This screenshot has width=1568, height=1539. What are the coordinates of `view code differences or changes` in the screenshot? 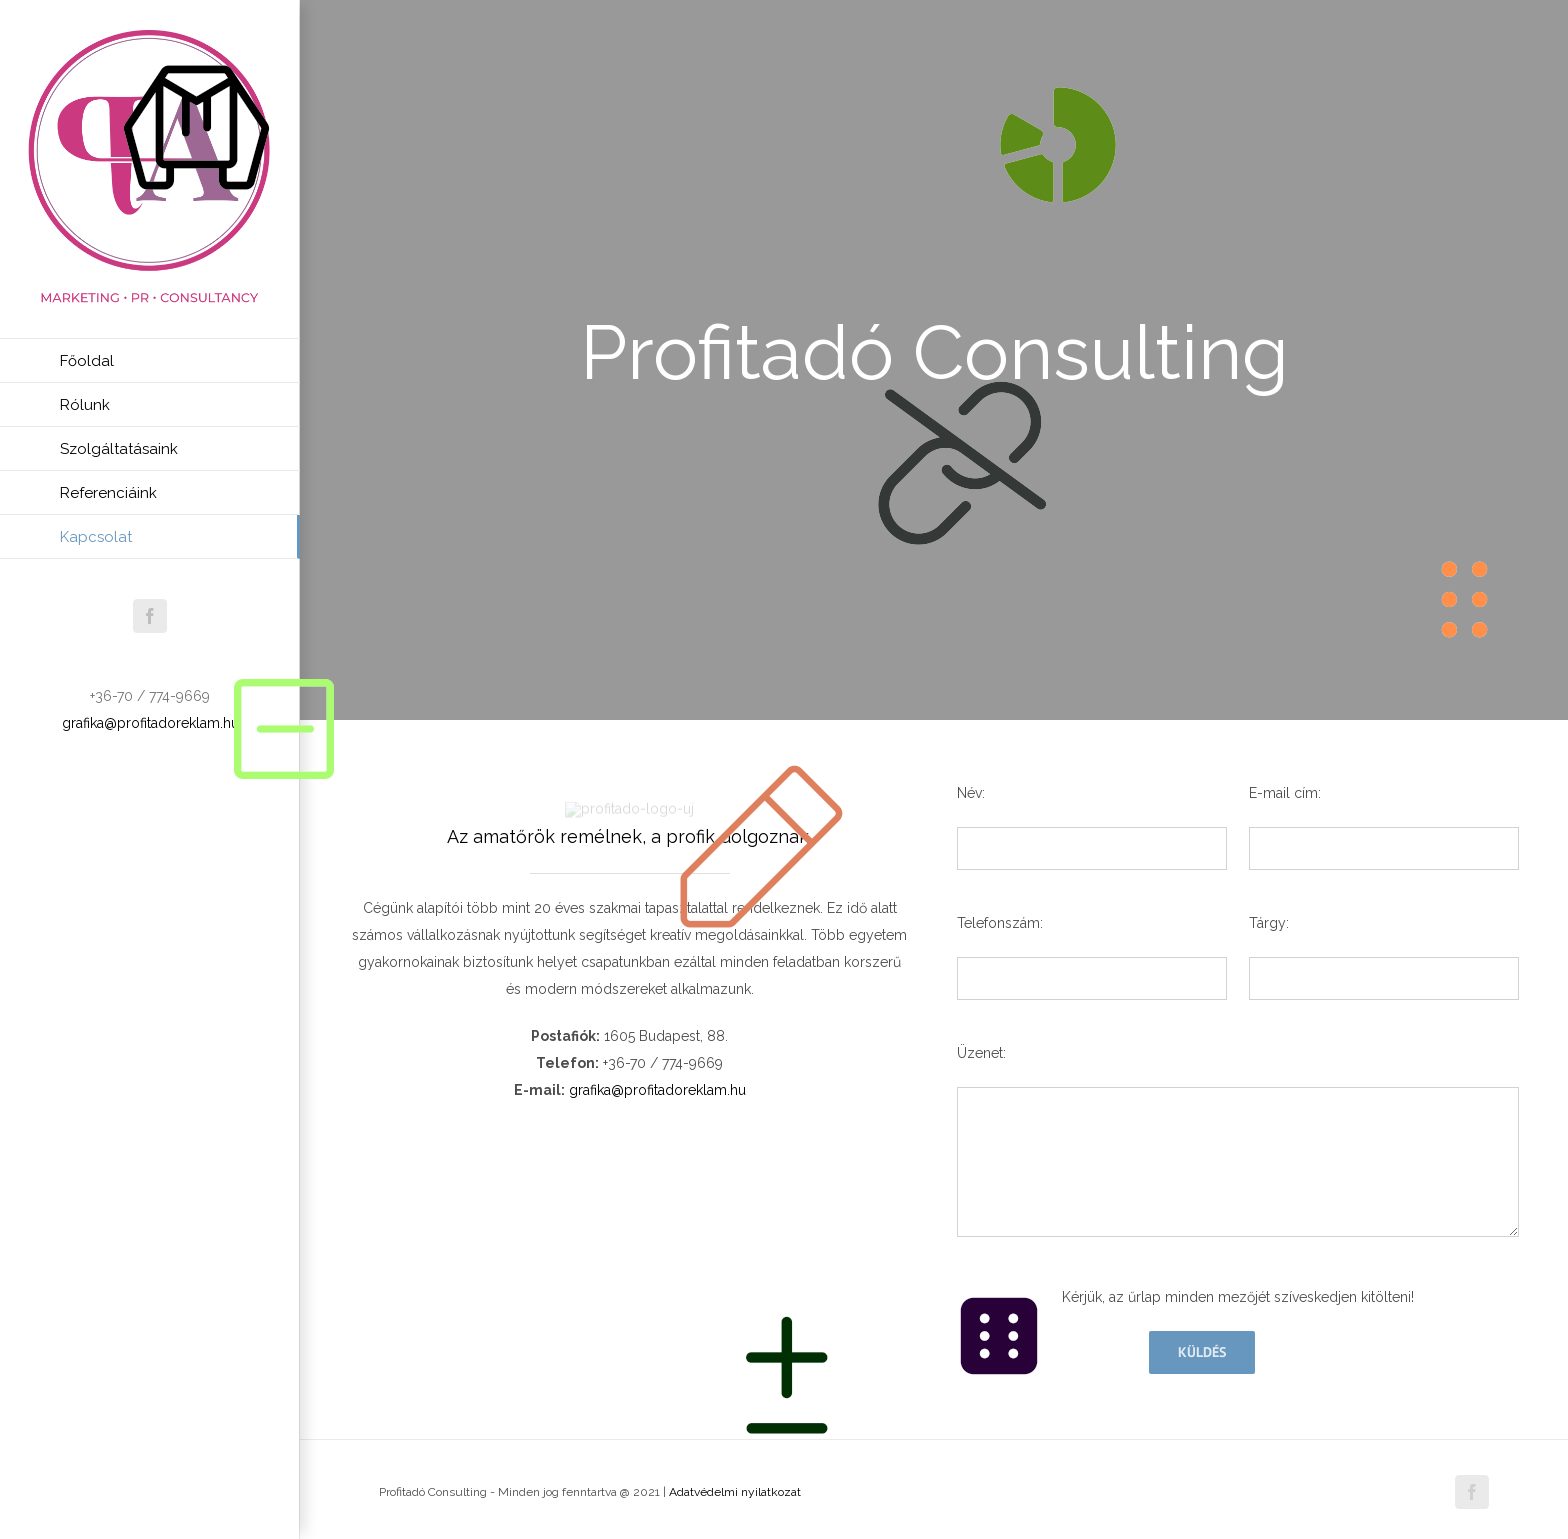 It's located at (785, 1377).